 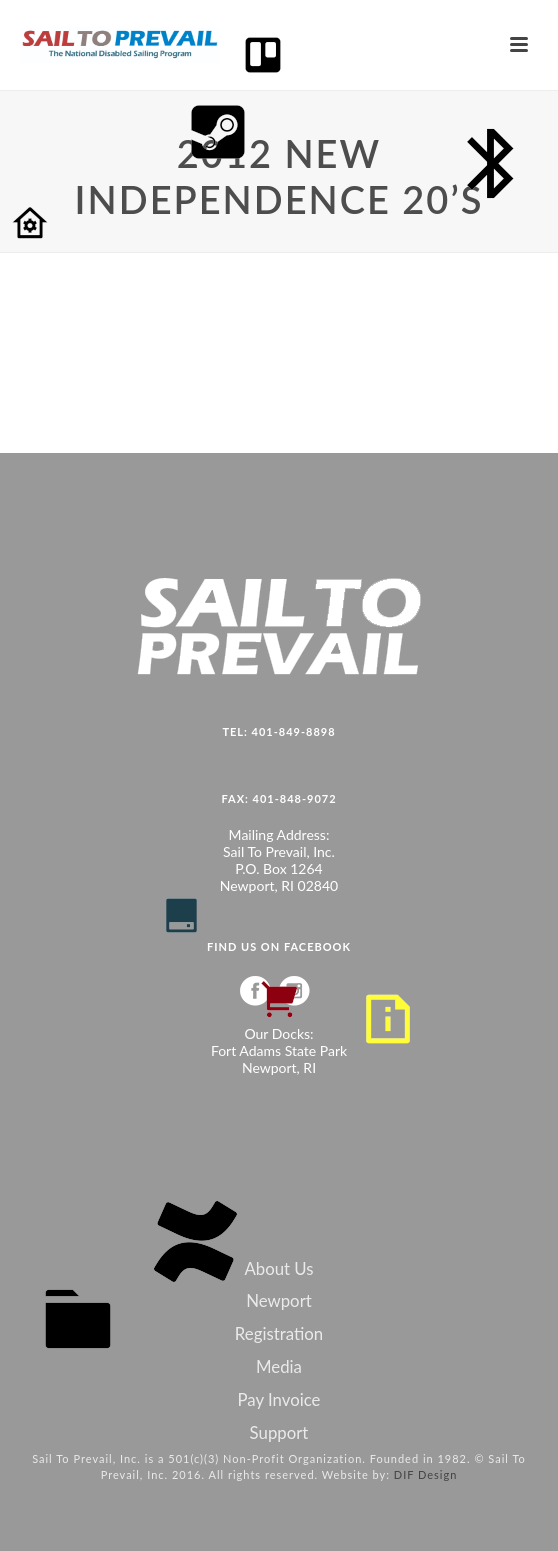 What do you see at coordinates (280, 998) in the screenshot?
I see `view your shopping cart` at bounding box center [280, 998].